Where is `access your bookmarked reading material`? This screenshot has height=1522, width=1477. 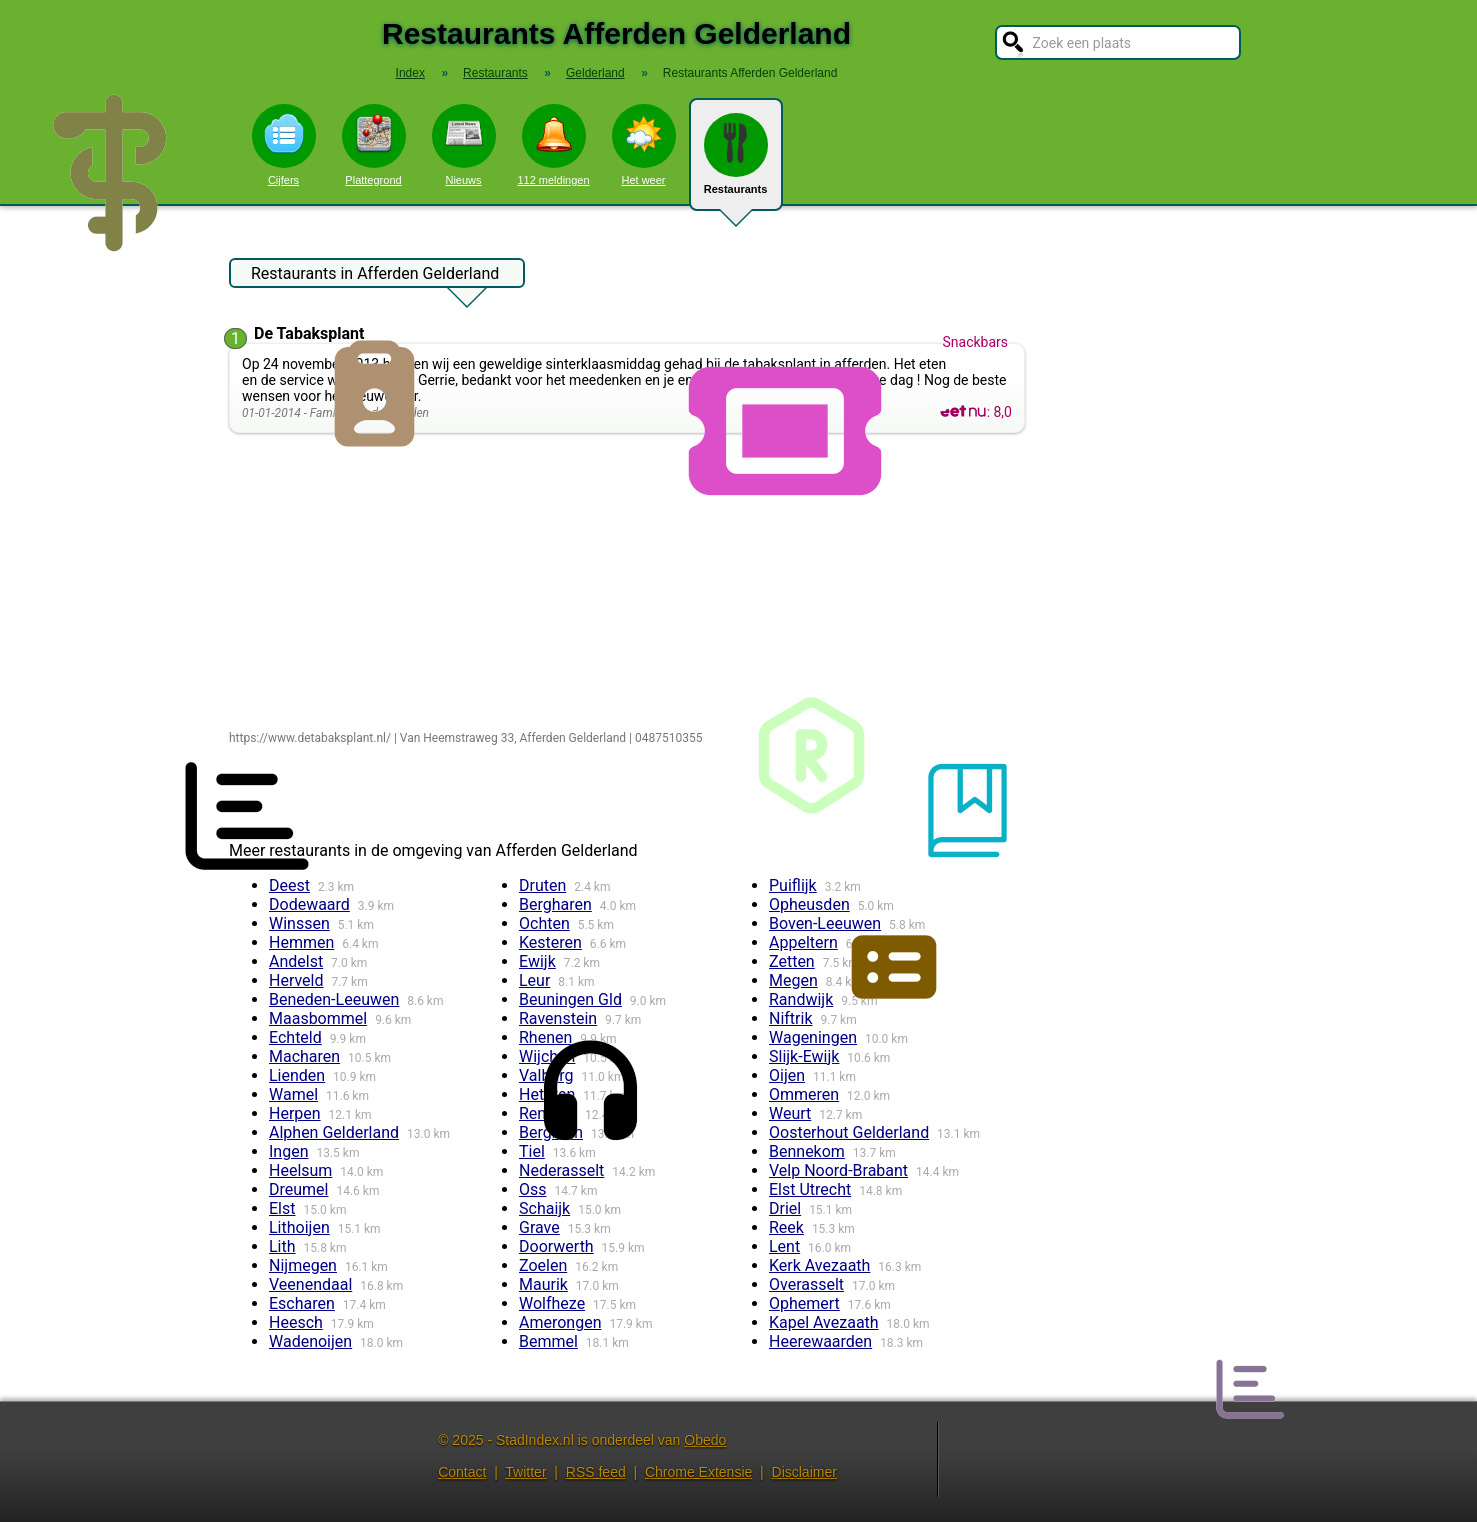 access your bookmarked reading material is located at coordinates (967, 810).